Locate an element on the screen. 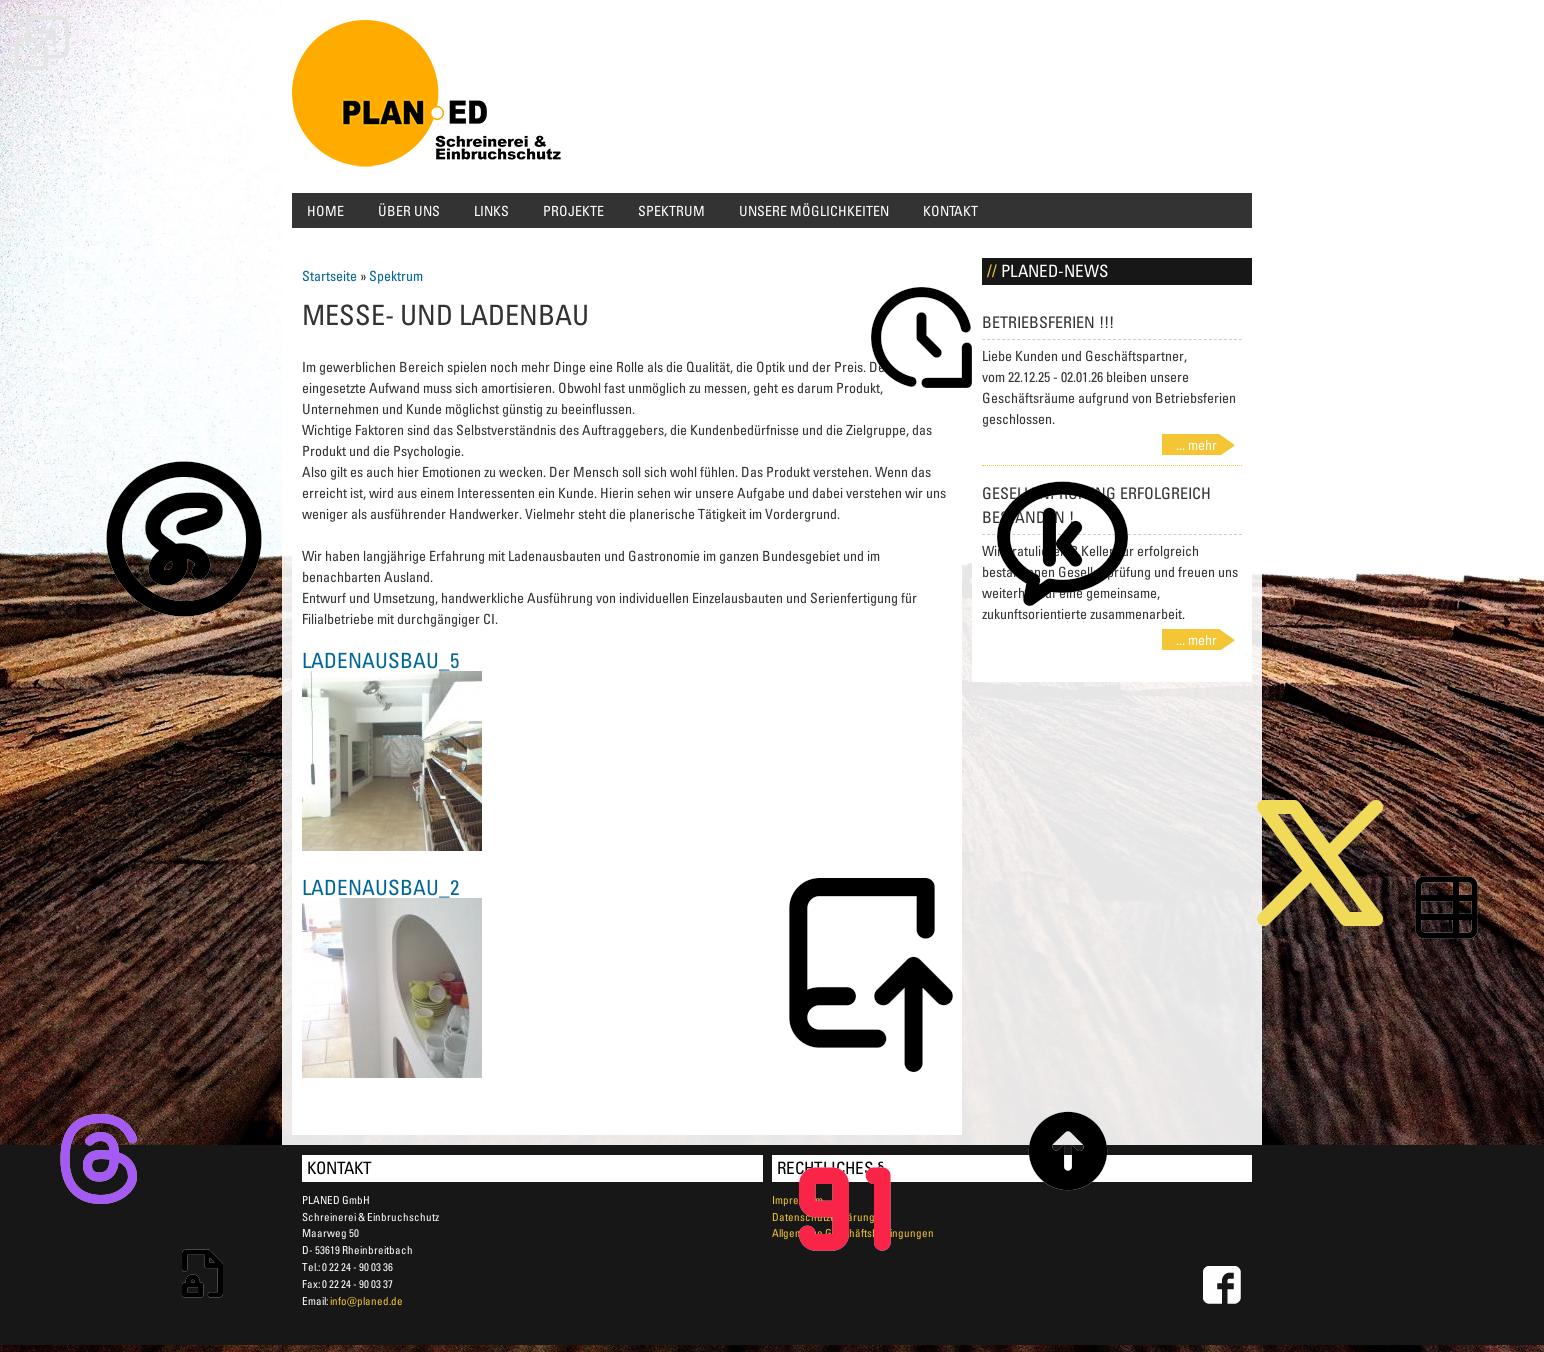  indicates sass stylesheet technology is located at coordinates (184, 539).